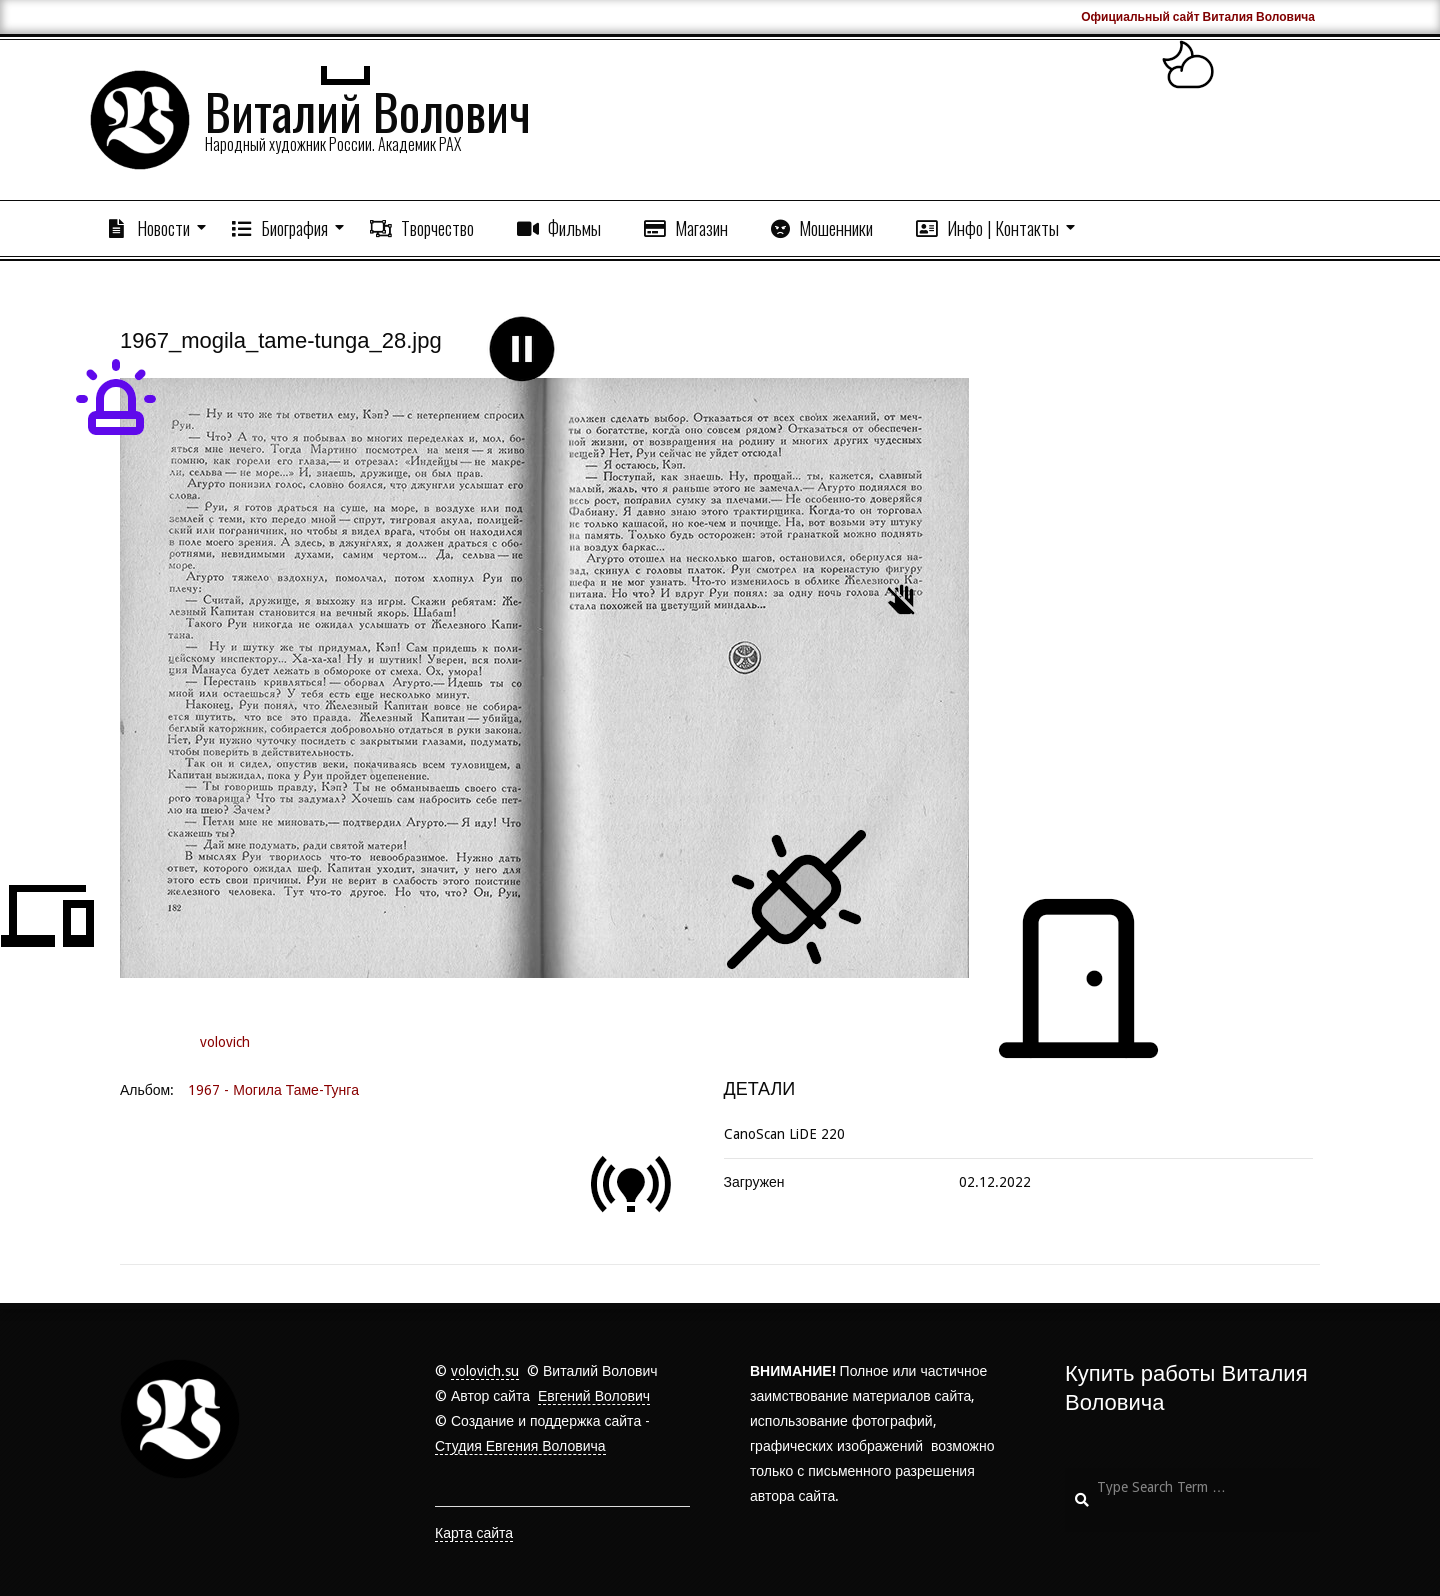 This screenshot has width=1440, height=1596. I want to click on indicates nighttime or evening weather conditions, so click(1187, 67).